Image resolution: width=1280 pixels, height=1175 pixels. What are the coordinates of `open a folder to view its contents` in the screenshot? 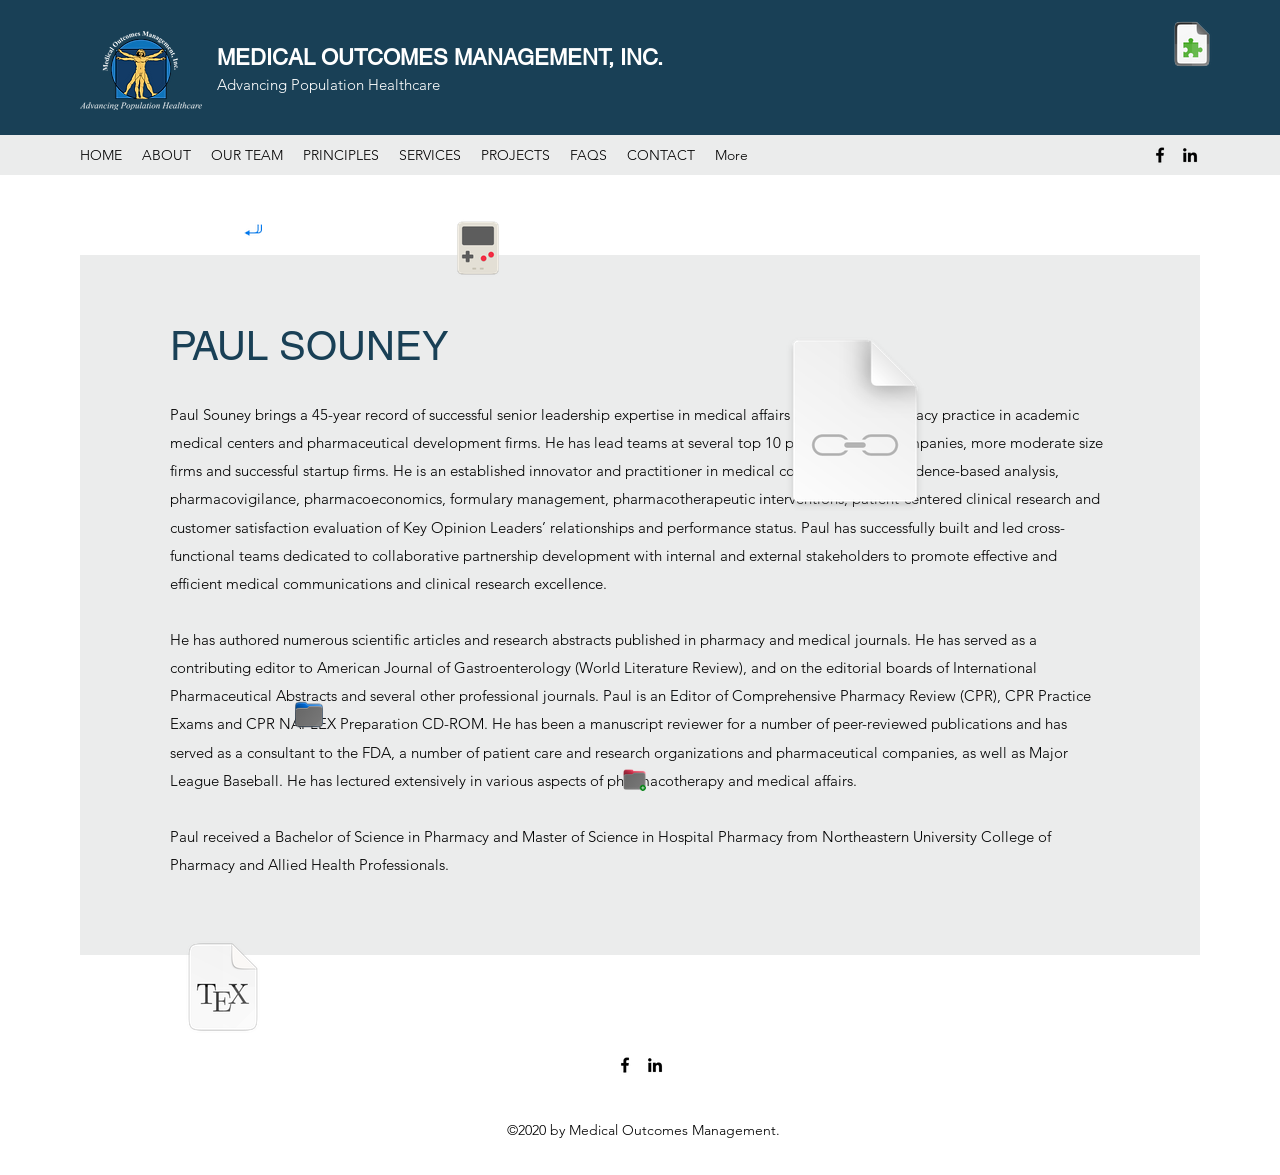 It's located at (309, 714).